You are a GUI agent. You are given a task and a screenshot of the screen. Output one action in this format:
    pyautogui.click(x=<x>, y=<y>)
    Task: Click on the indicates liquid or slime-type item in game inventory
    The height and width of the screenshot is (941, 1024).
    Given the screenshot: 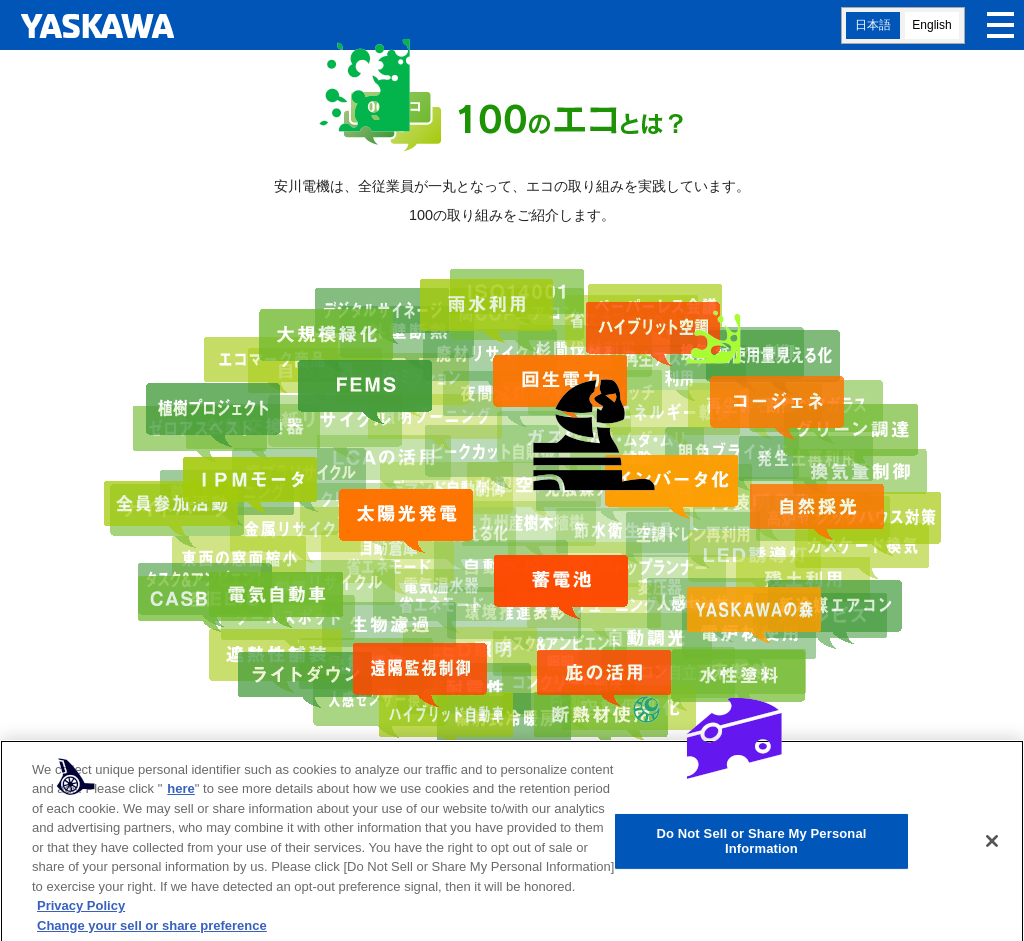 What is the action you would take?
    pyautogui.click(x=713, y=336)
    